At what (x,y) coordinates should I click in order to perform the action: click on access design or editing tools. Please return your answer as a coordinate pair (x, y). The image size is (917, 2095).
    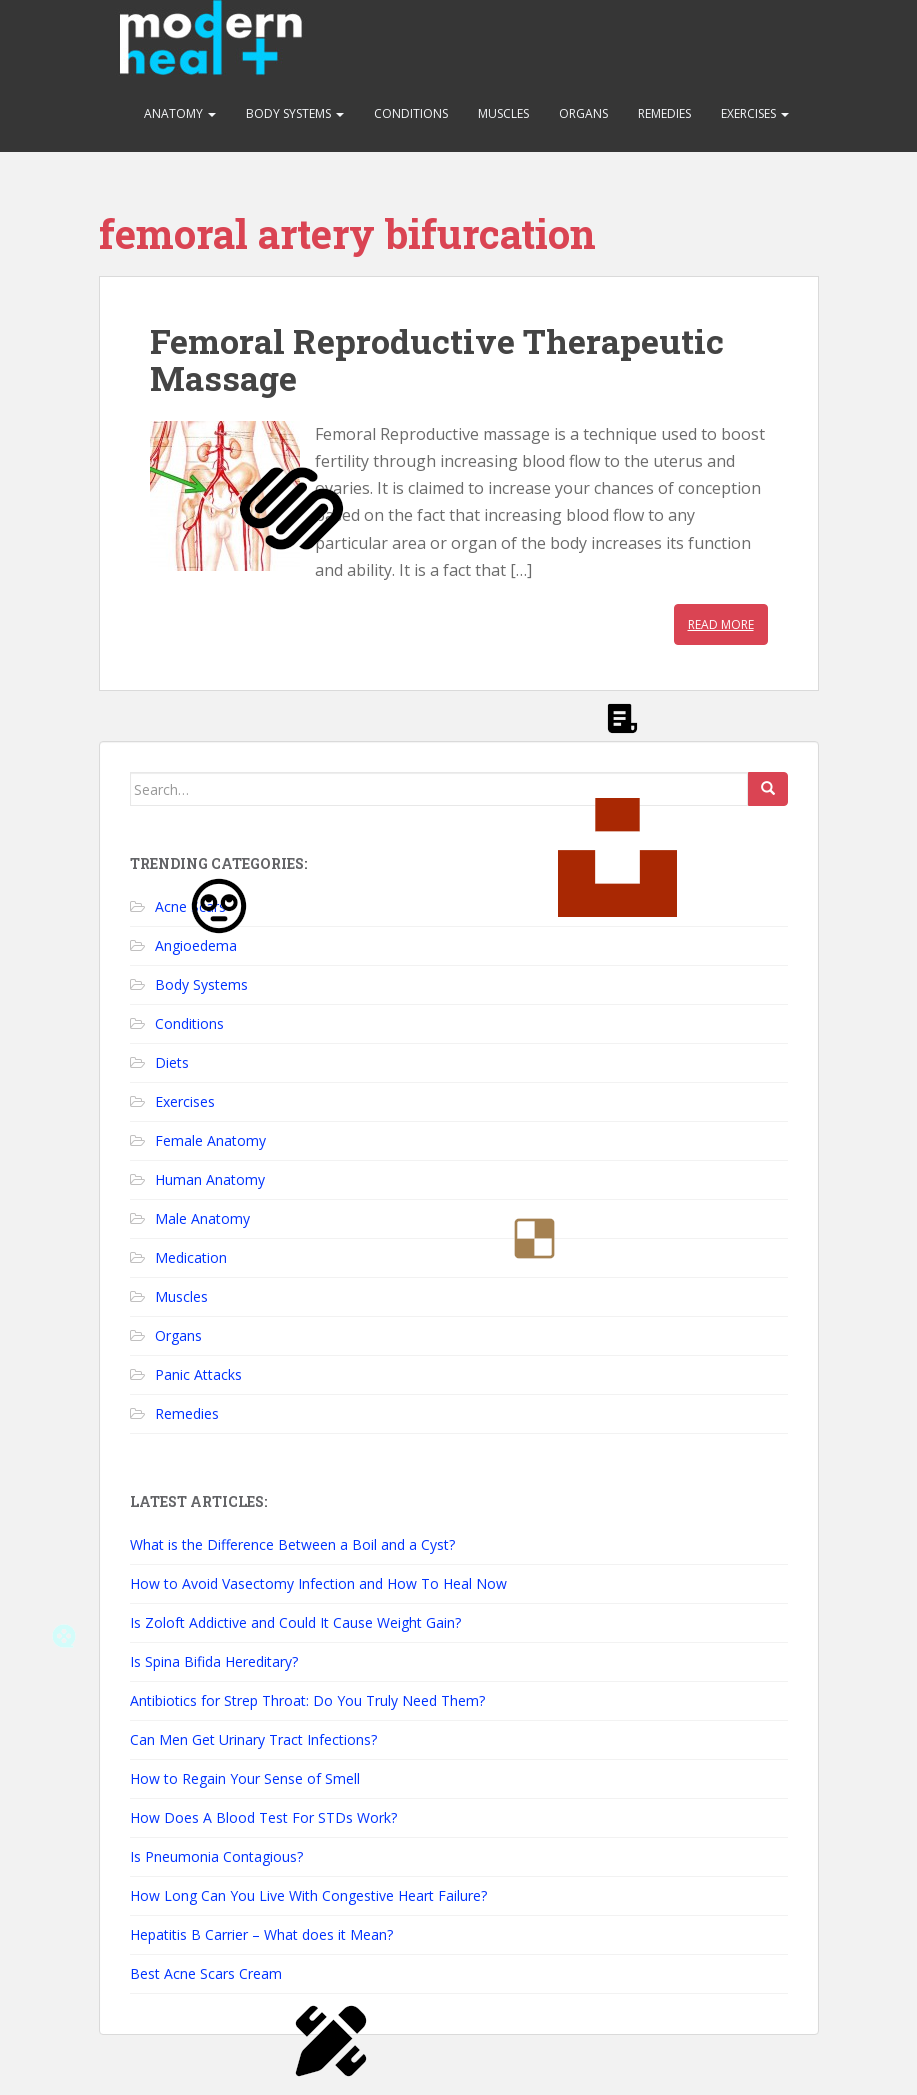
    Looking at the image, I should click on (331, 2041).